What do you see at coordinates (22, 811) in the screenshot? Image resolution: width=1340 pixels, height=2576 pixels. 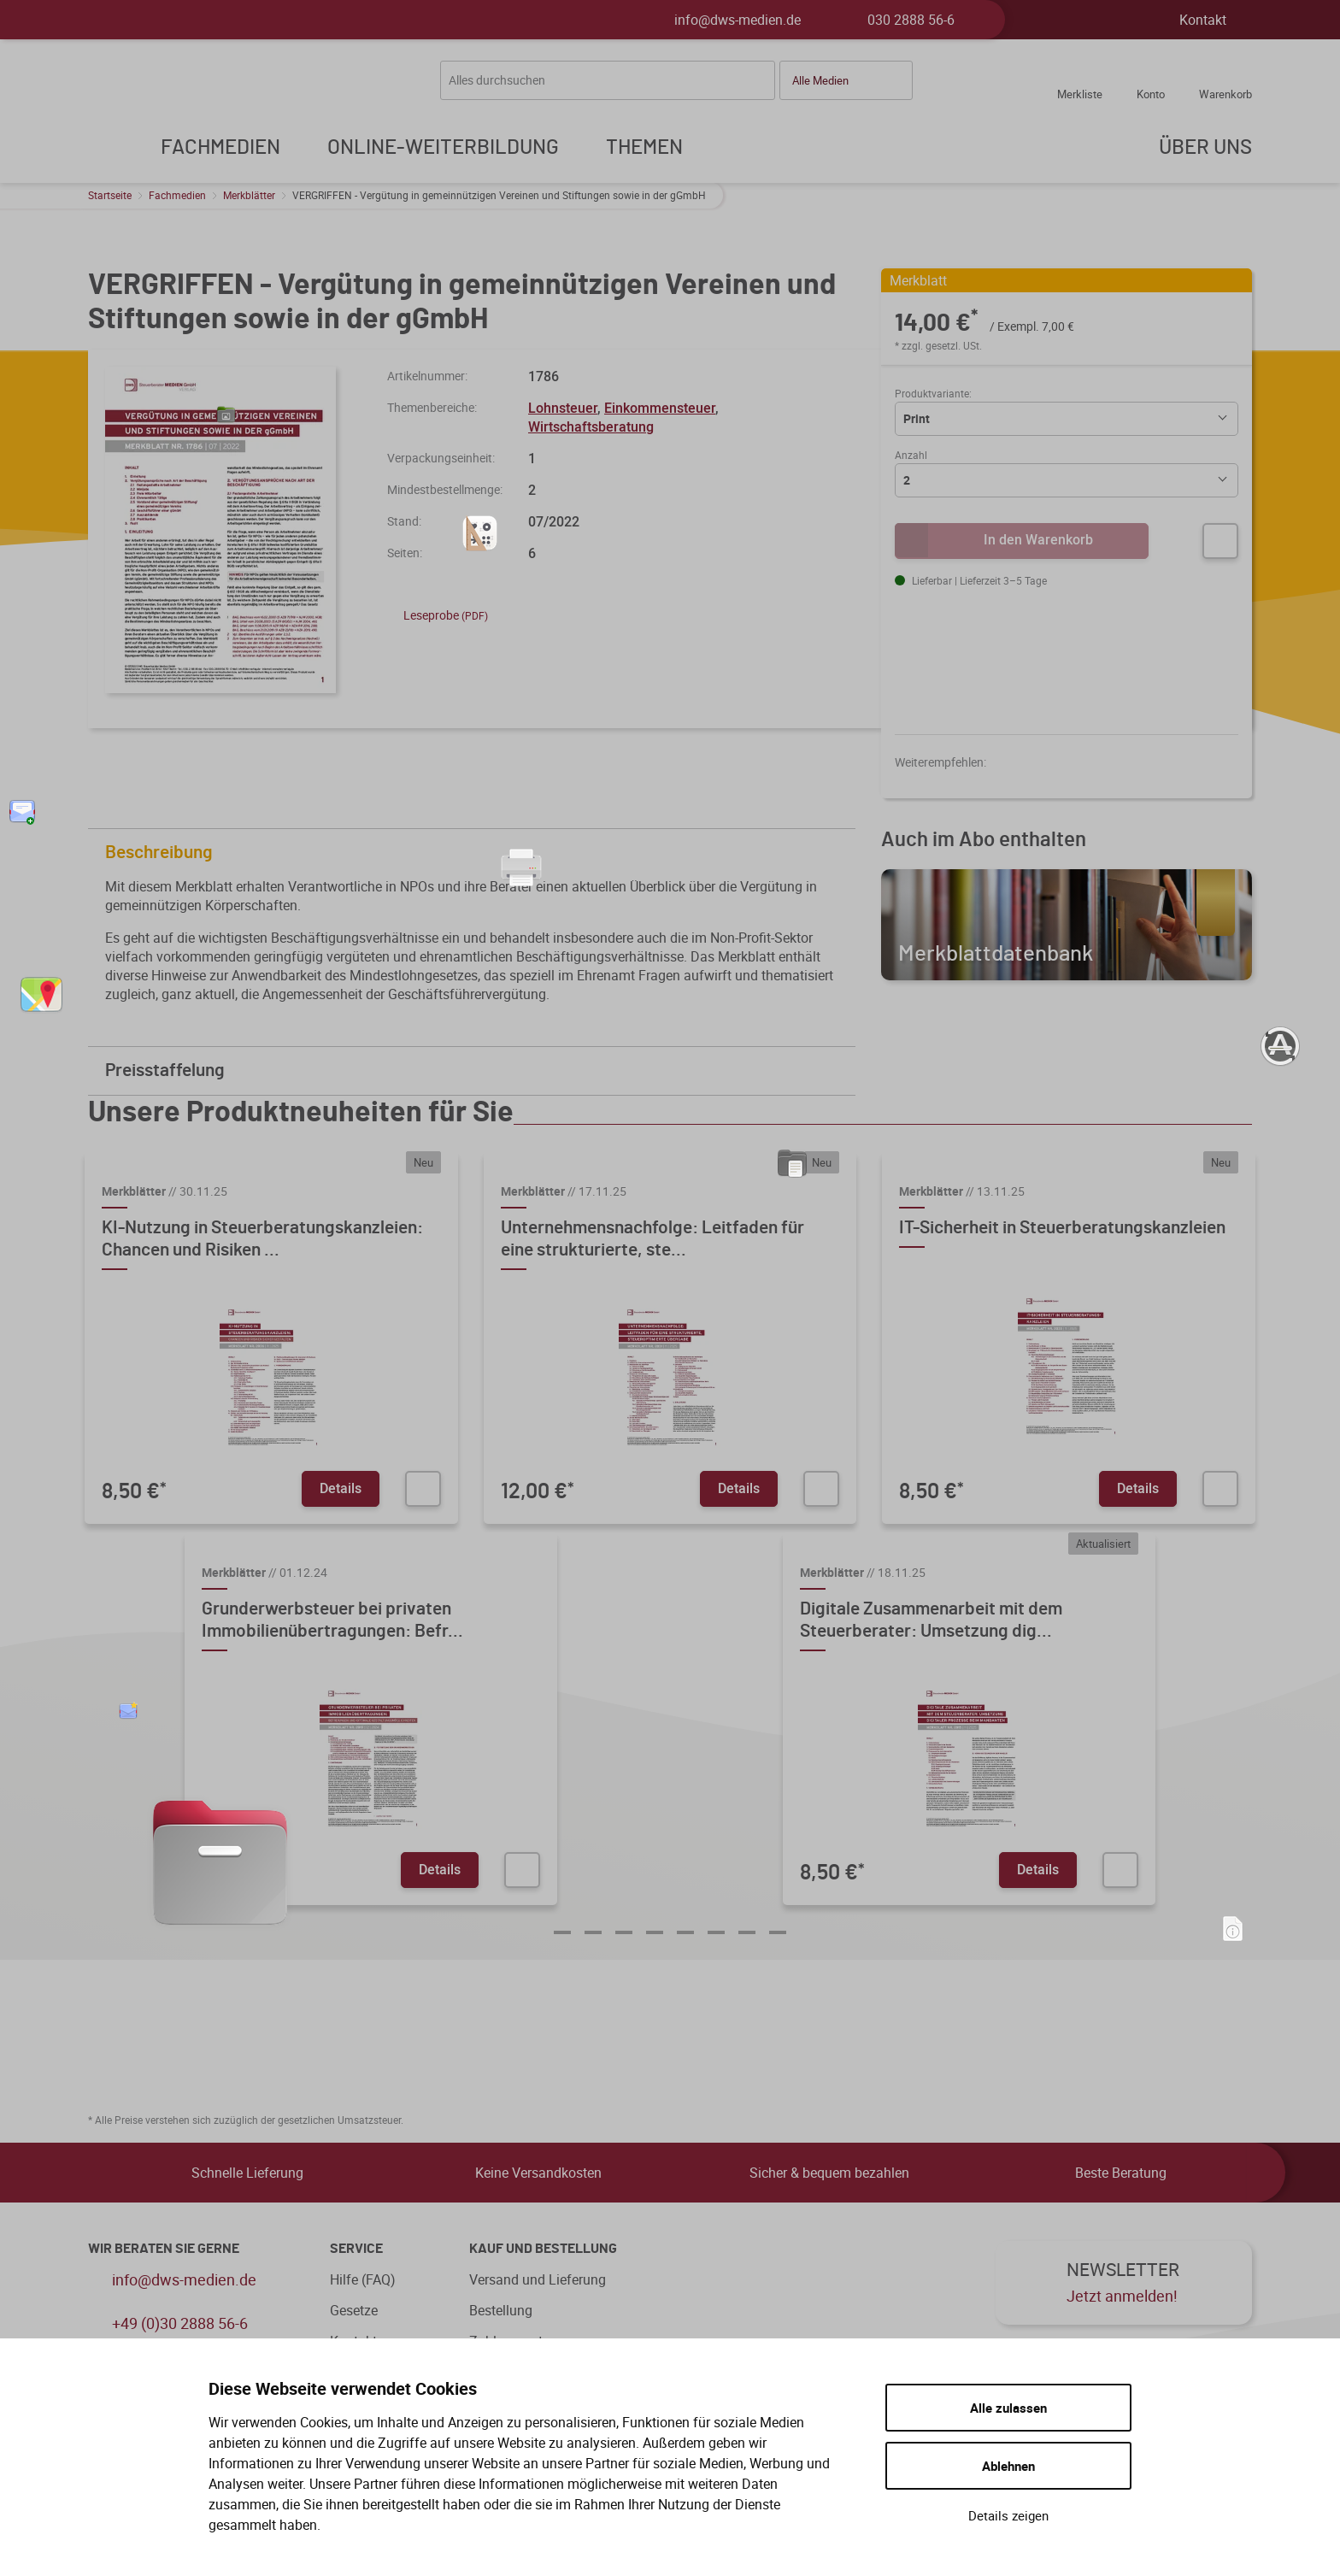 I see `compose a new email message` at bounding box center [22, 811].